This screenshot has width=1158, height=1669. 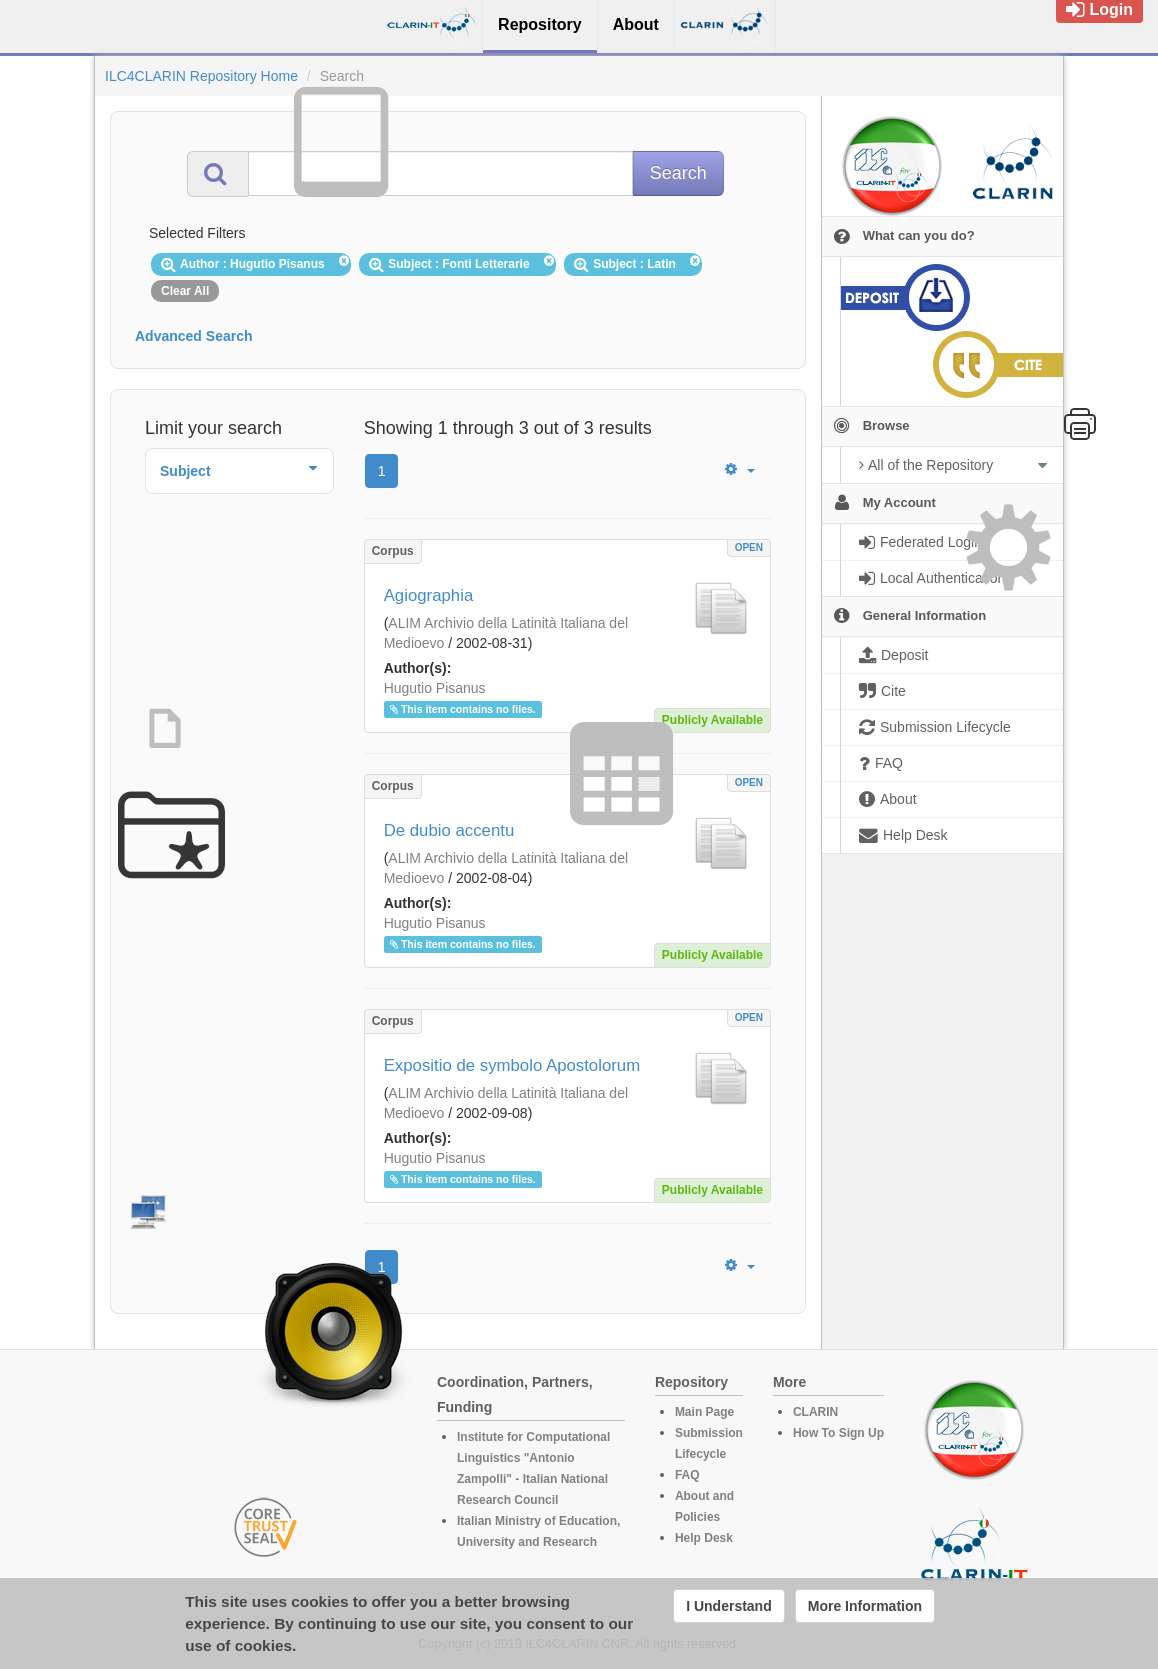 I want to click on access system settings, so click(x=1008, y=547).